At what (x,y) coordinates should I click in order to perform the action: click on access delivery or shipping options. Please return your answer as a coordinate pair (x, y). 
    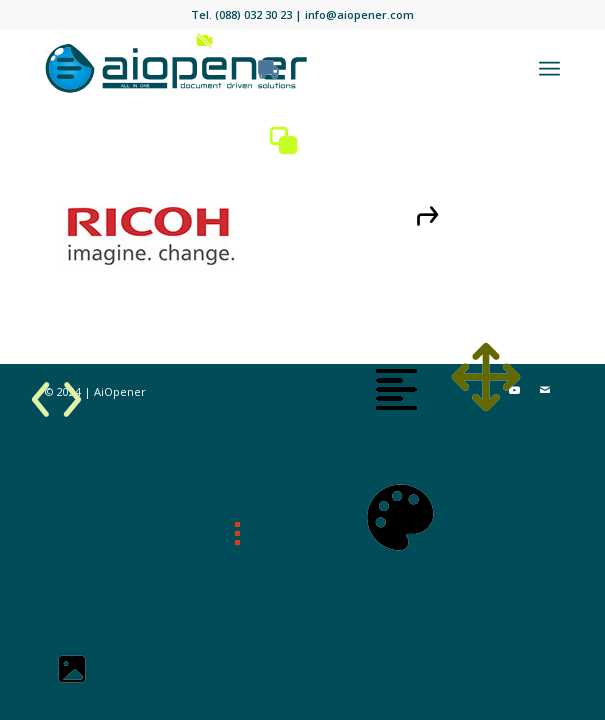
    Looking at the image, I should click on (268, 69).